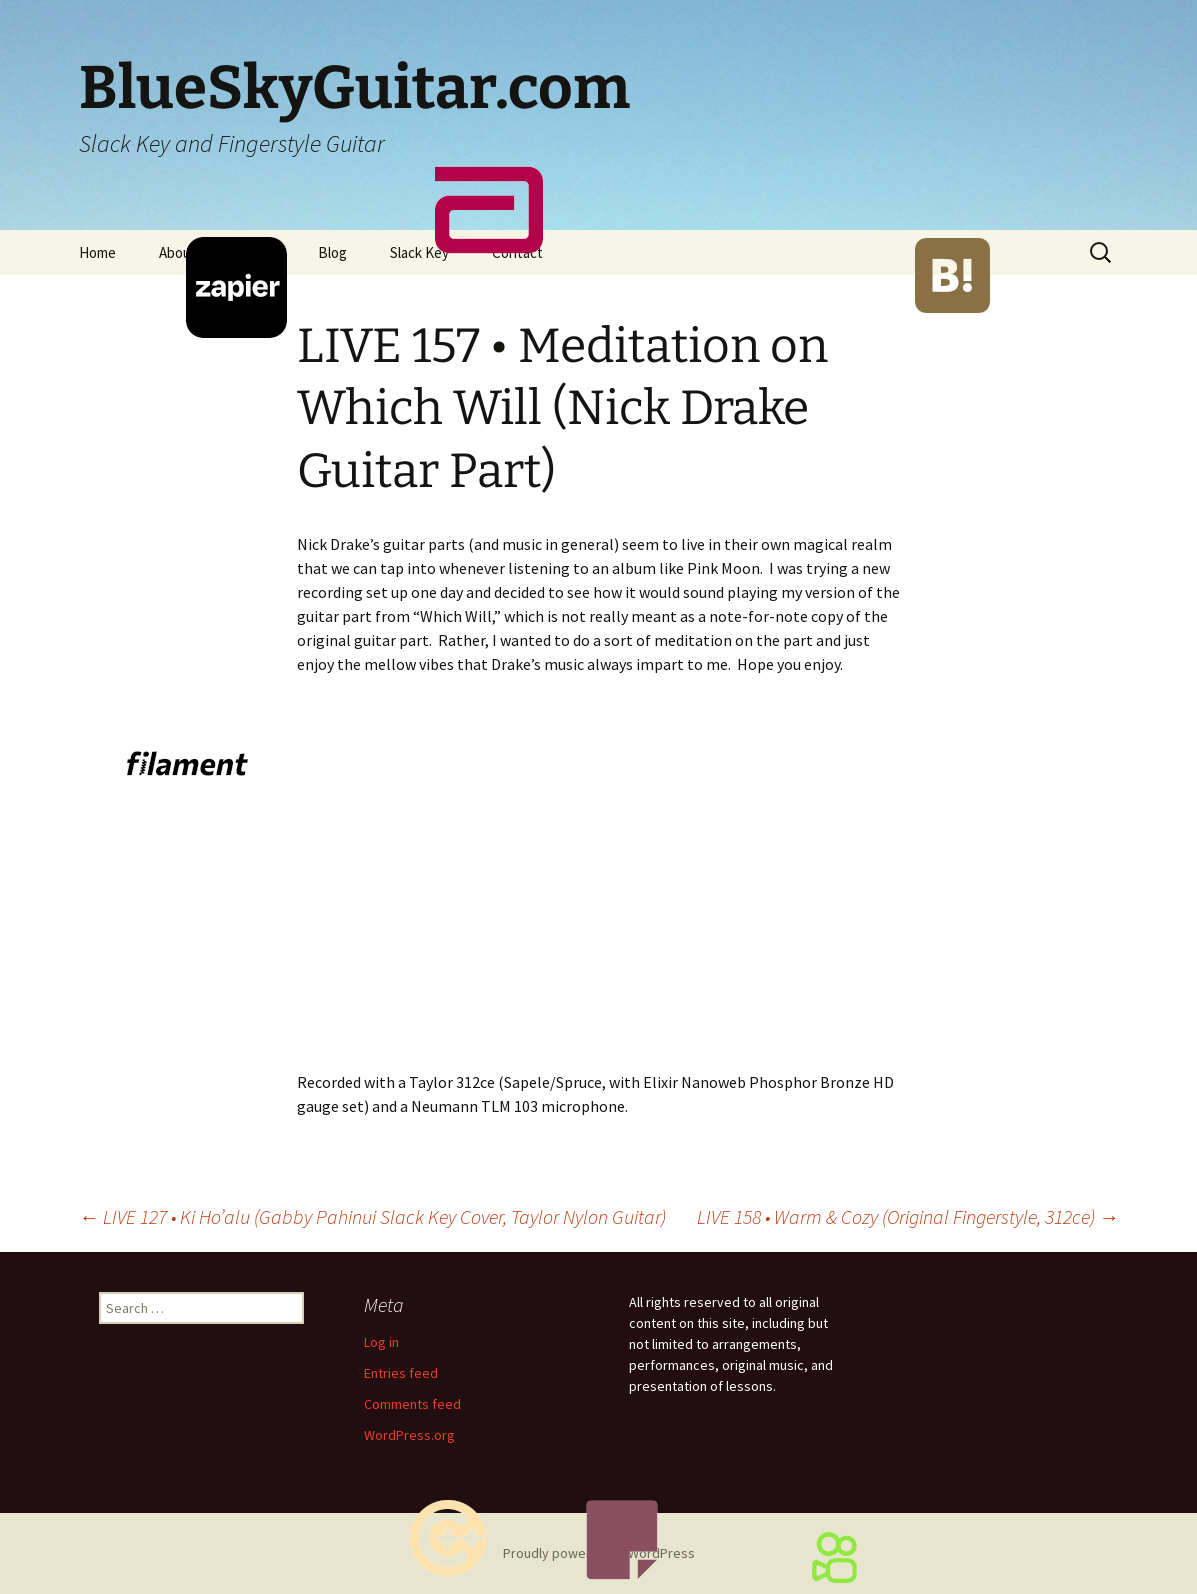 The image size is (1197, 1594). Describe the element at coordinates (187, 763) in the screenshot. I see `filament brand logo` at that location.